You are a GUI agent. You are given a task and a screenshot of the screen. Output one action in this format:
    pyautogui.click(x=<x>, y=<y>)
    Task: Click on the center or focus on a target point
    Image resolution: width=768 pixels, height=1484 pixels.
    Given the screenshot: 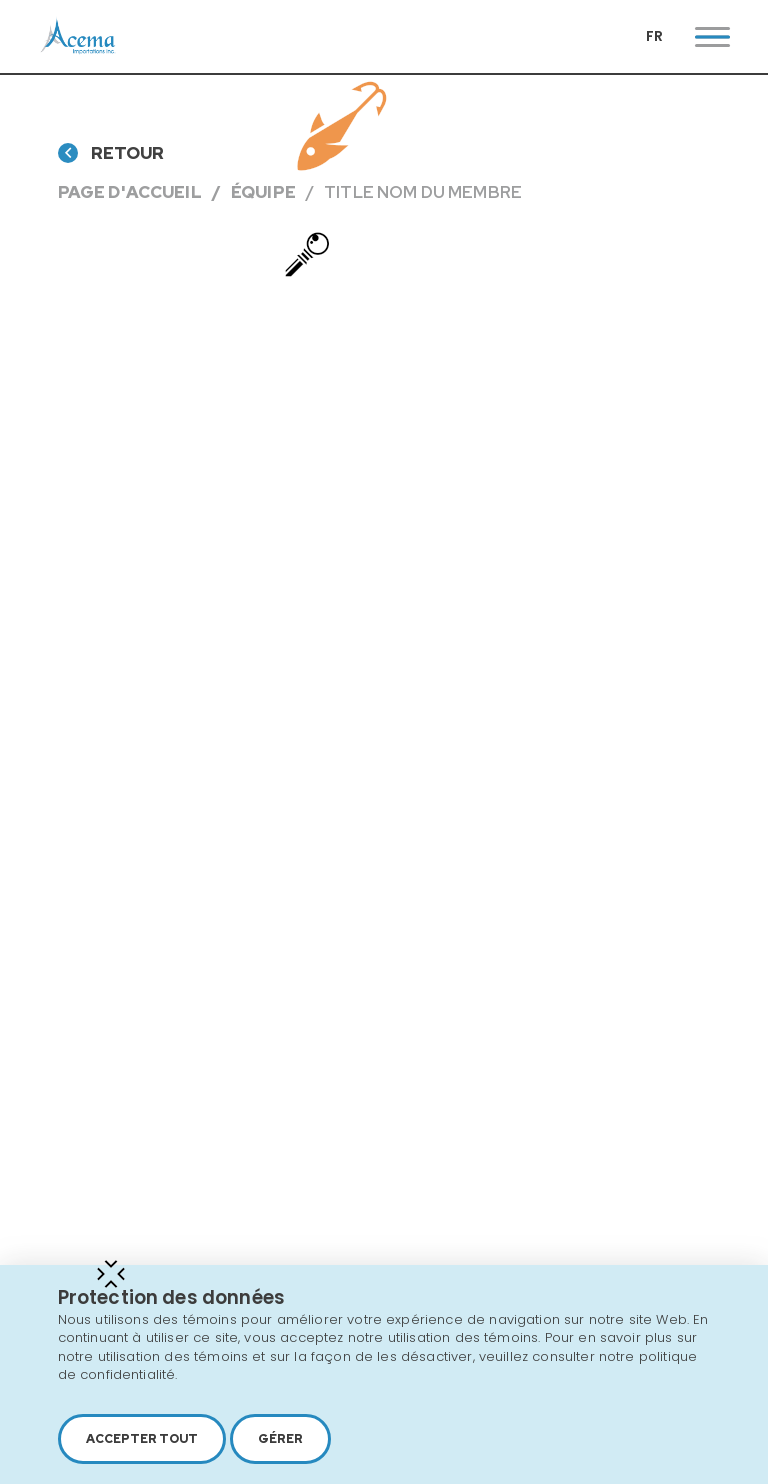 What is the action you would take?
    pyautogui.click(x=111, y=1274)
    